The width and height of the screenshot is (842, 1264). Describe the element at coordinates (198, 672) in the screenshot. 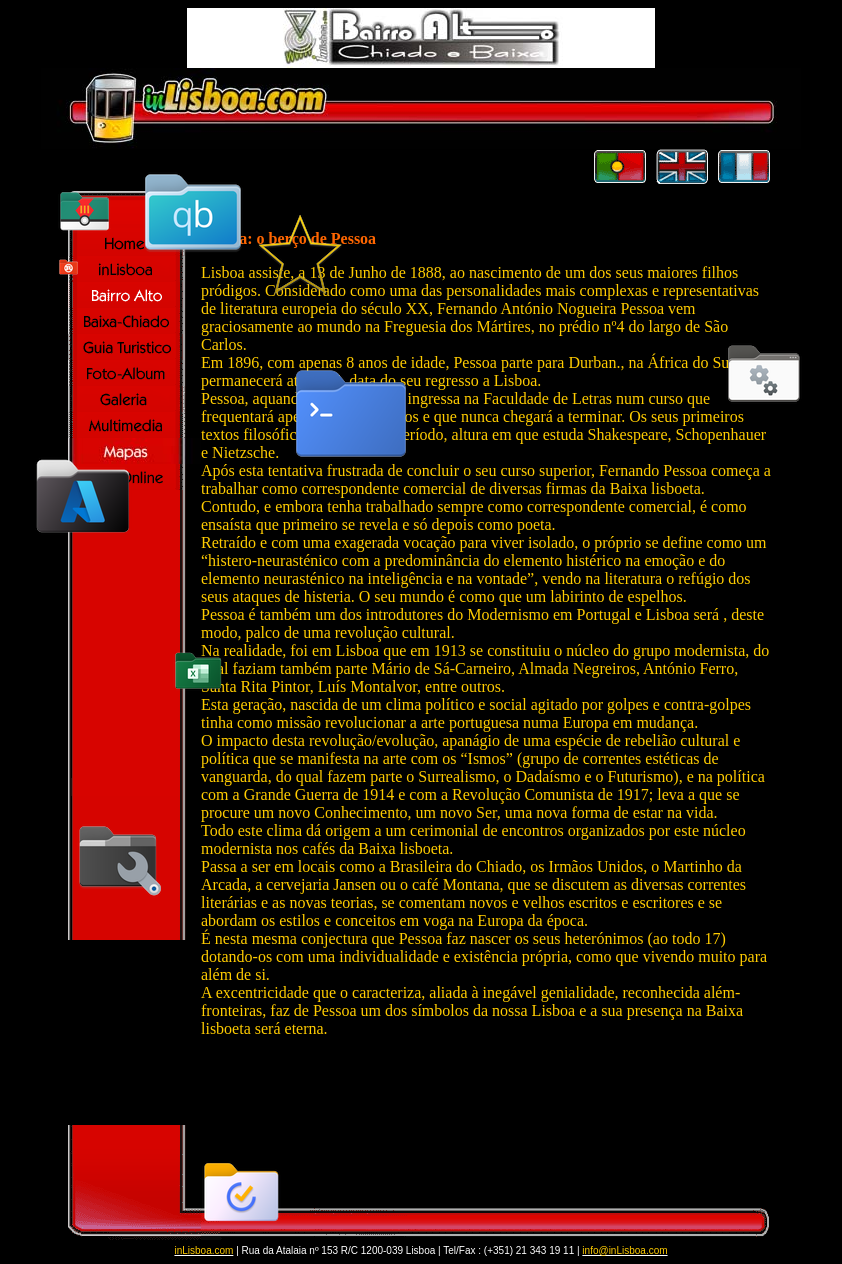

I see `open folder containing excel spreadsheets` at that location.